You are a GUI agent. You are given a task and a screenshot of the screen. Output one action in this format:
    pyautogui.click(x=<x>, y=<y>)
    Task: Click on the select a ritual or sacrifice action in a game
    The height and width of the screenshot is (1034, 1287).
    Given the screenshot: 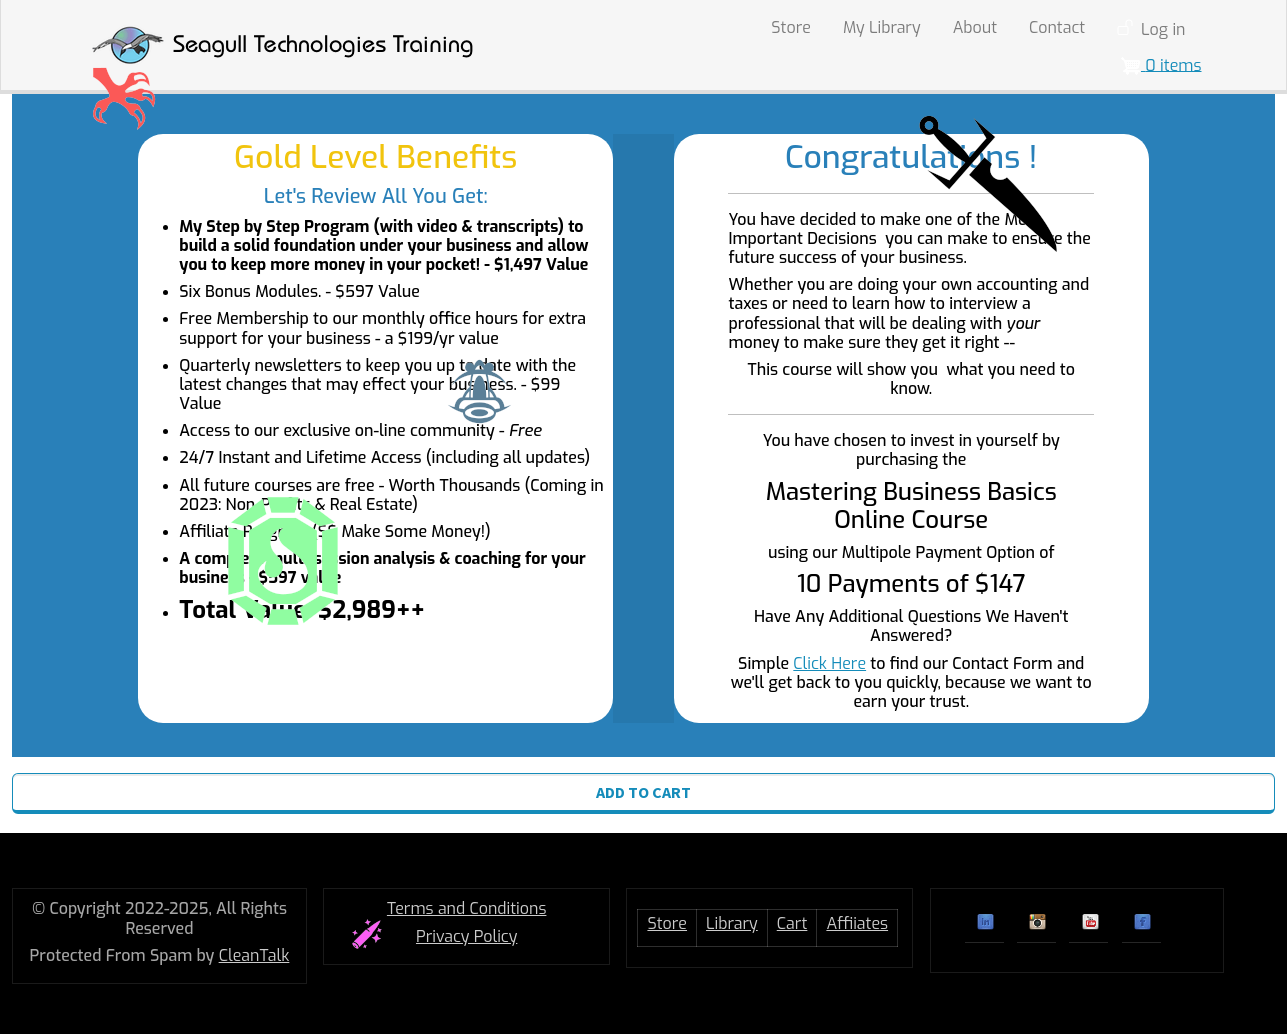 What is the action you would take?
    pyautogui.click(x=988, y=184)
    